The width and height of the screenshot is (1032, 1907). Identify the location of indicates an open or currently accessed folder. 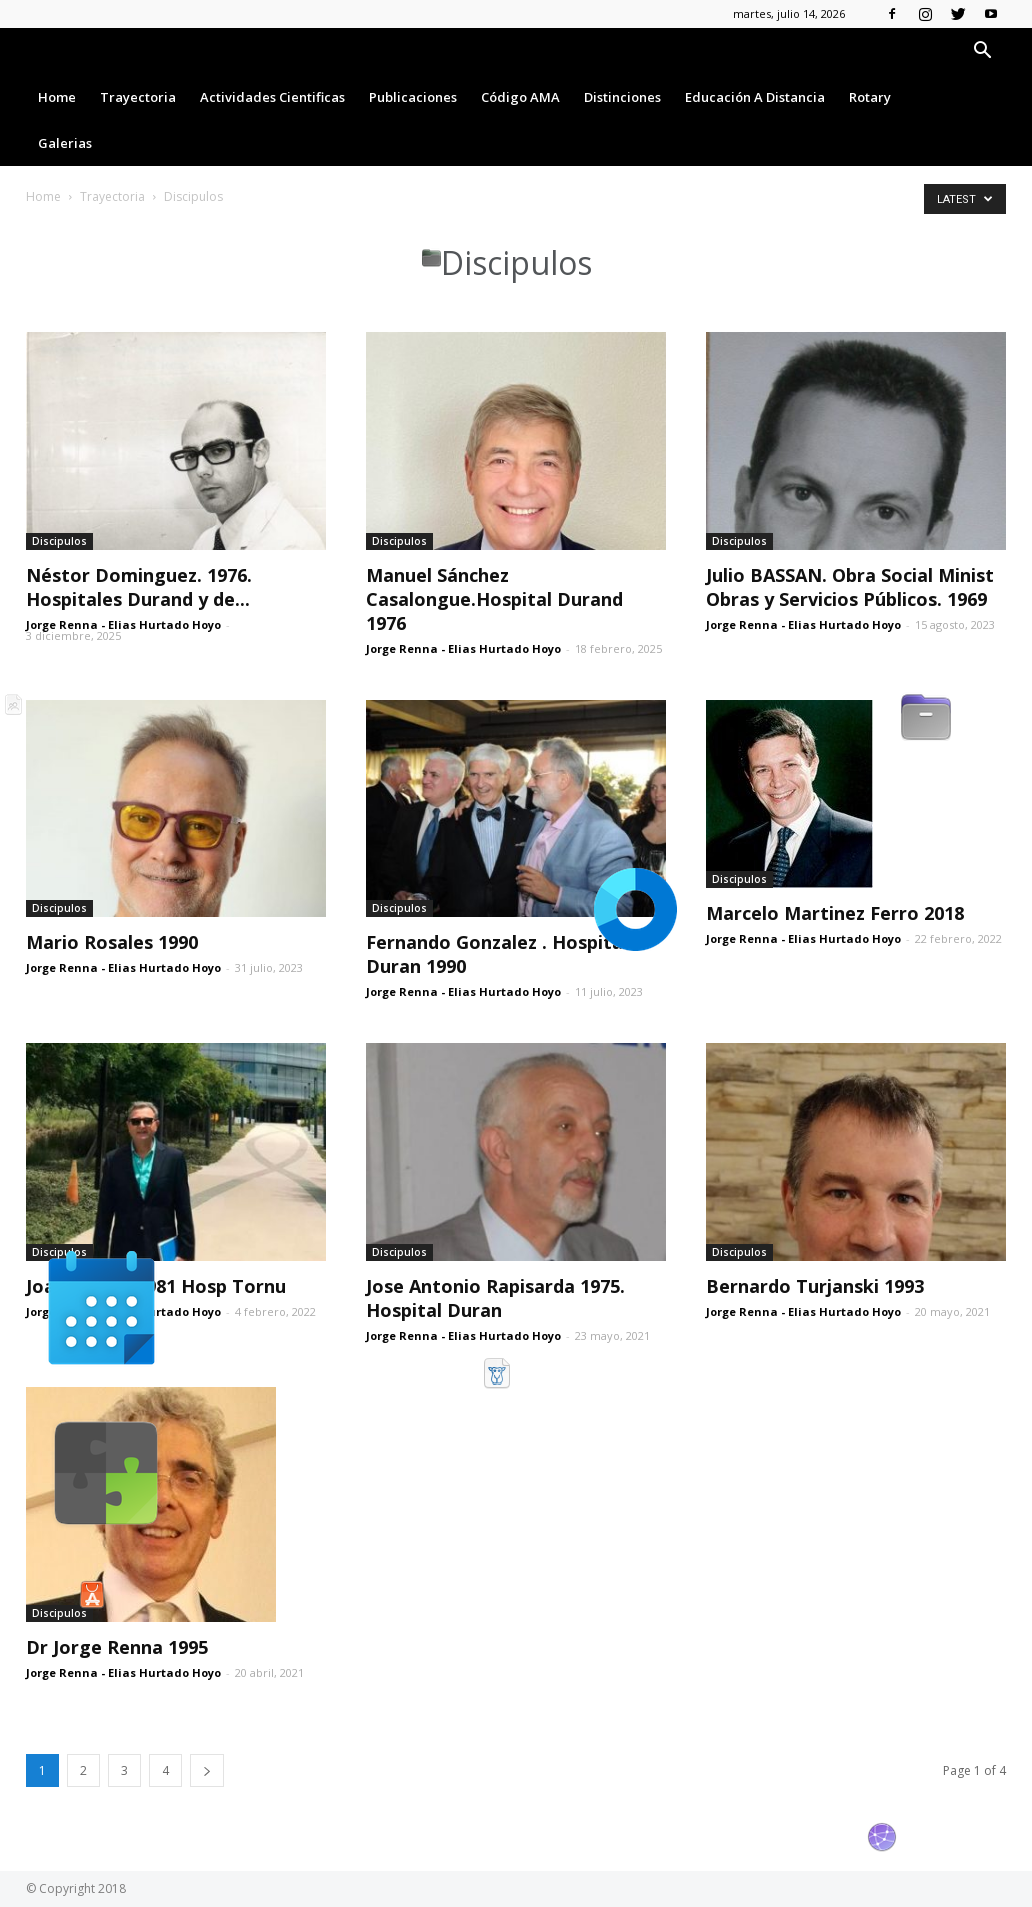
(431, 257).